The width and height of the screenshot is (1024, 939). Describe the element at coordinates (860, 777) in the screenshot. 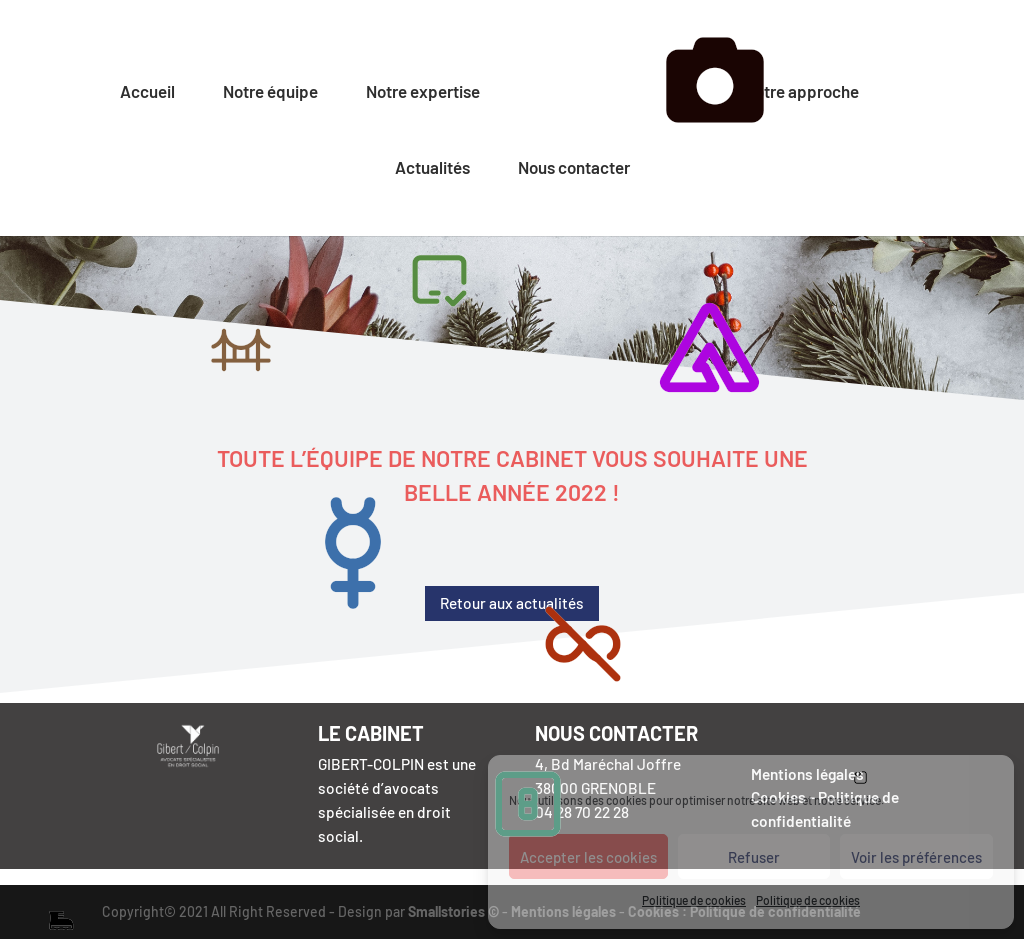

I see `view source code` at that location.